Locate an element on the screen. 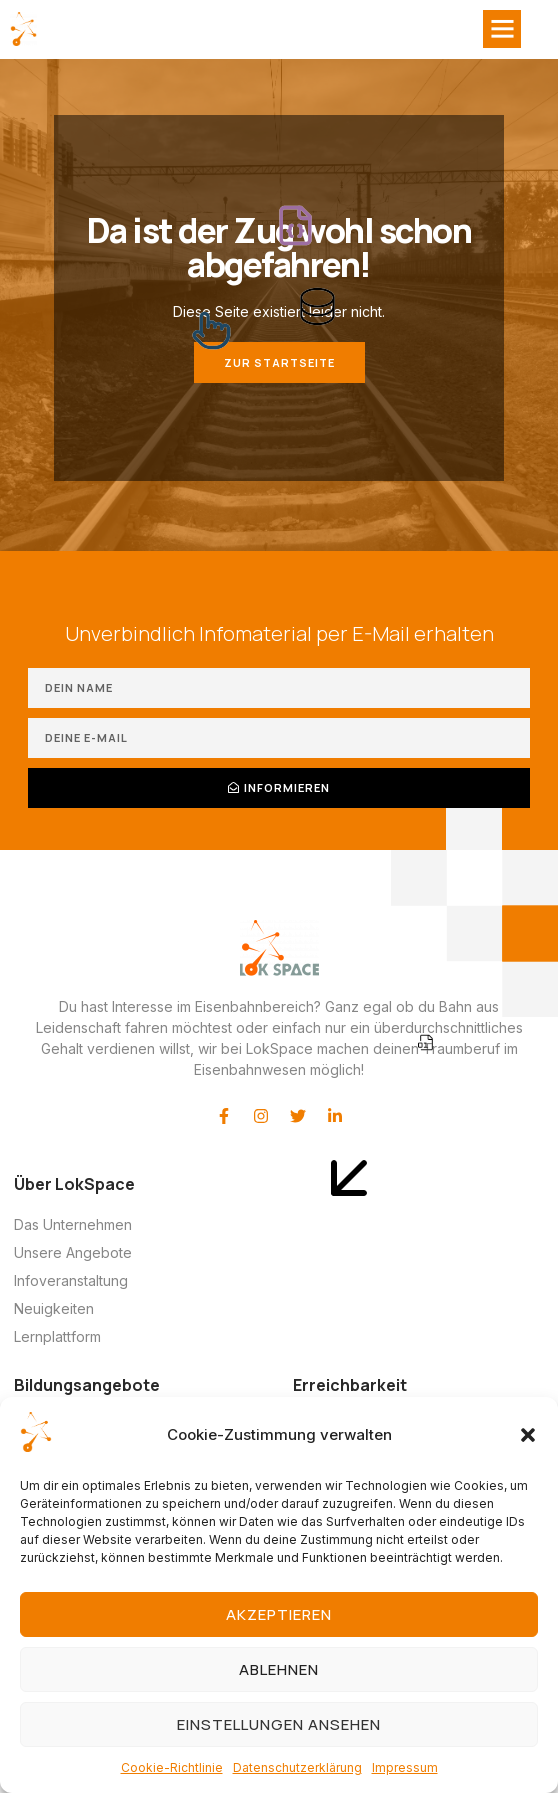  tap or click to select an item is located at coordinates (211, 330).